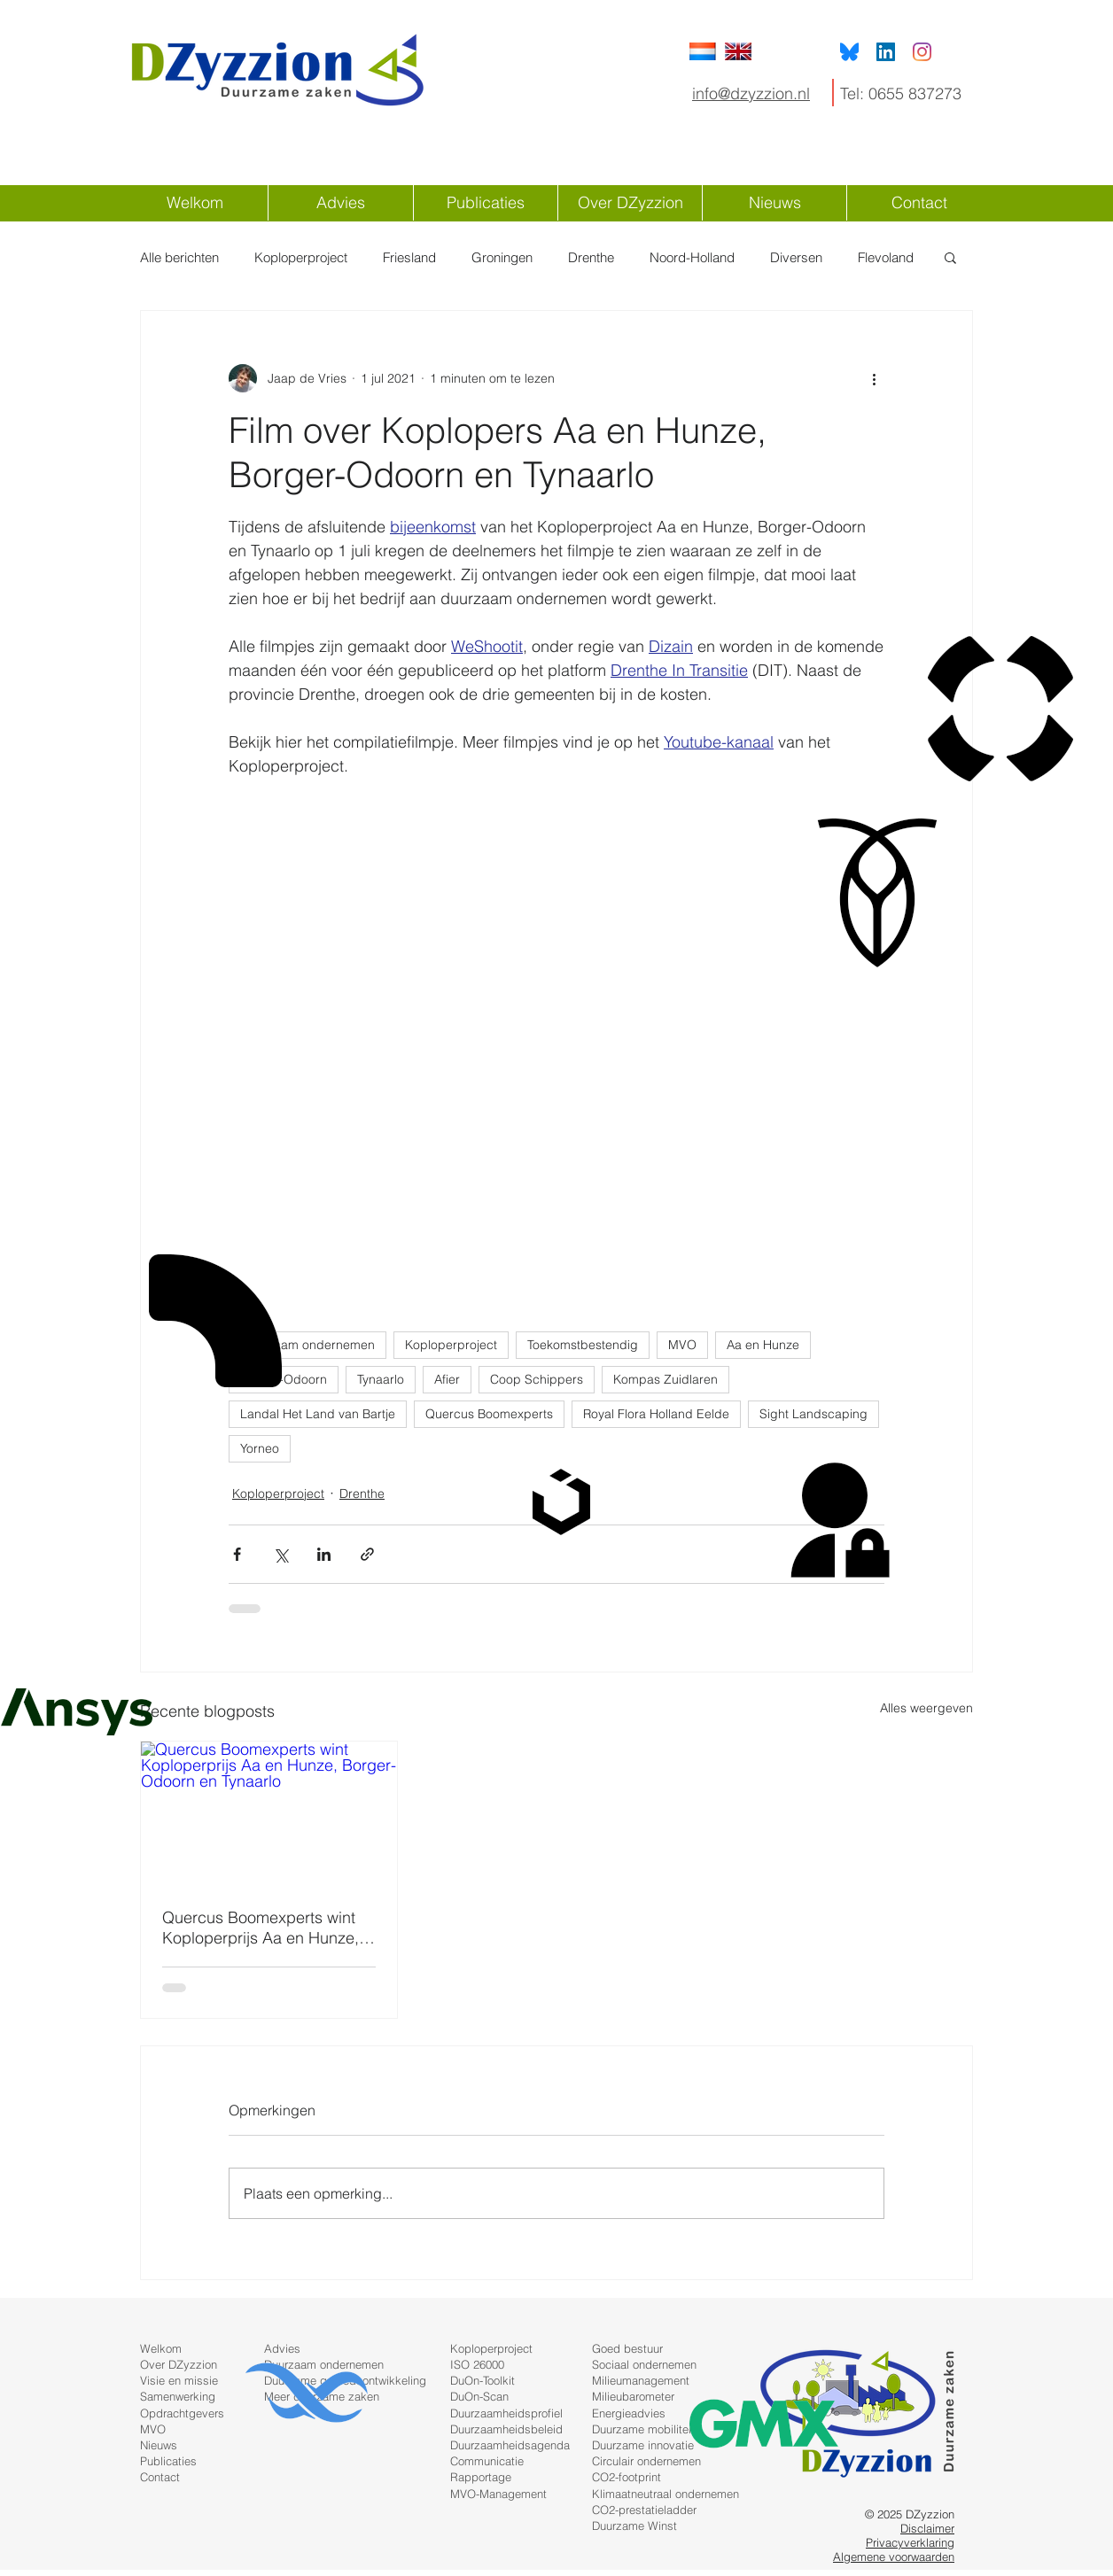 The image size is (1113, 2576). Describe the element at coordinates (877, 893) in the screenshot. I see `cockroach labs company logo` at that location.